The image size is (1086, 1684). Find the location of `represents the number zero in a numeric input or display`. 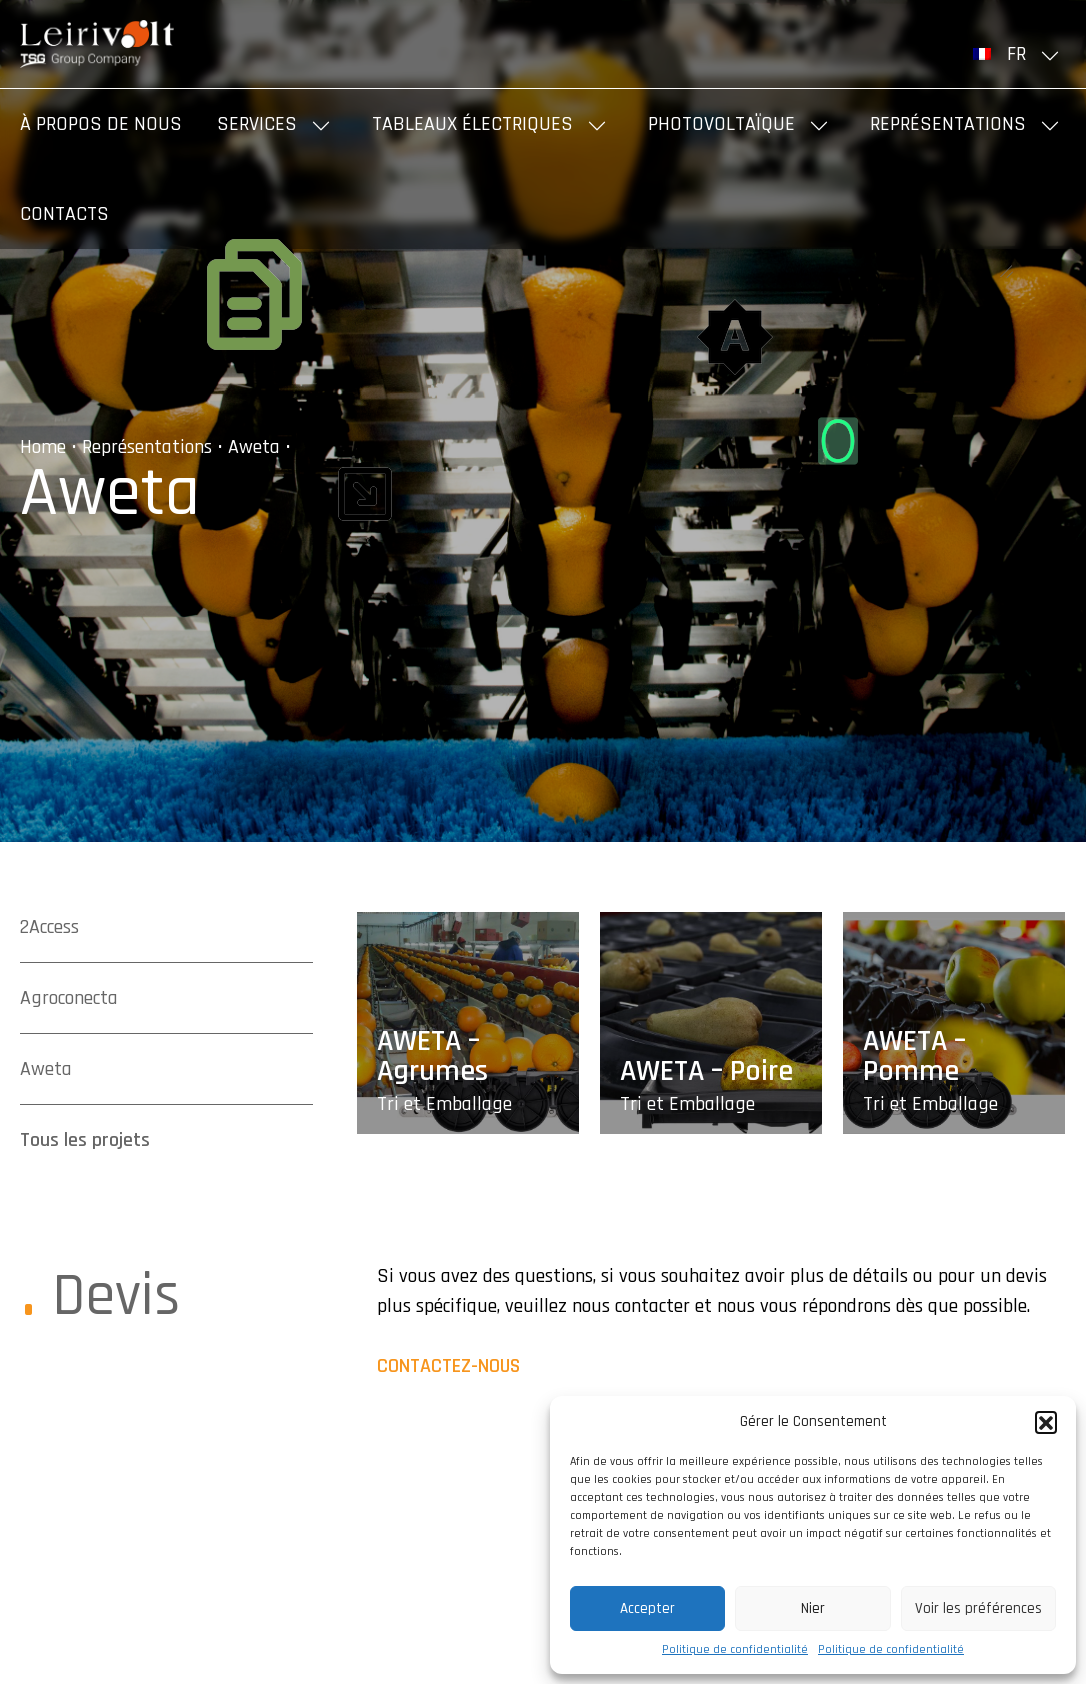

represents the number zero in a numeric input or display is located at coordinates (838, 441).